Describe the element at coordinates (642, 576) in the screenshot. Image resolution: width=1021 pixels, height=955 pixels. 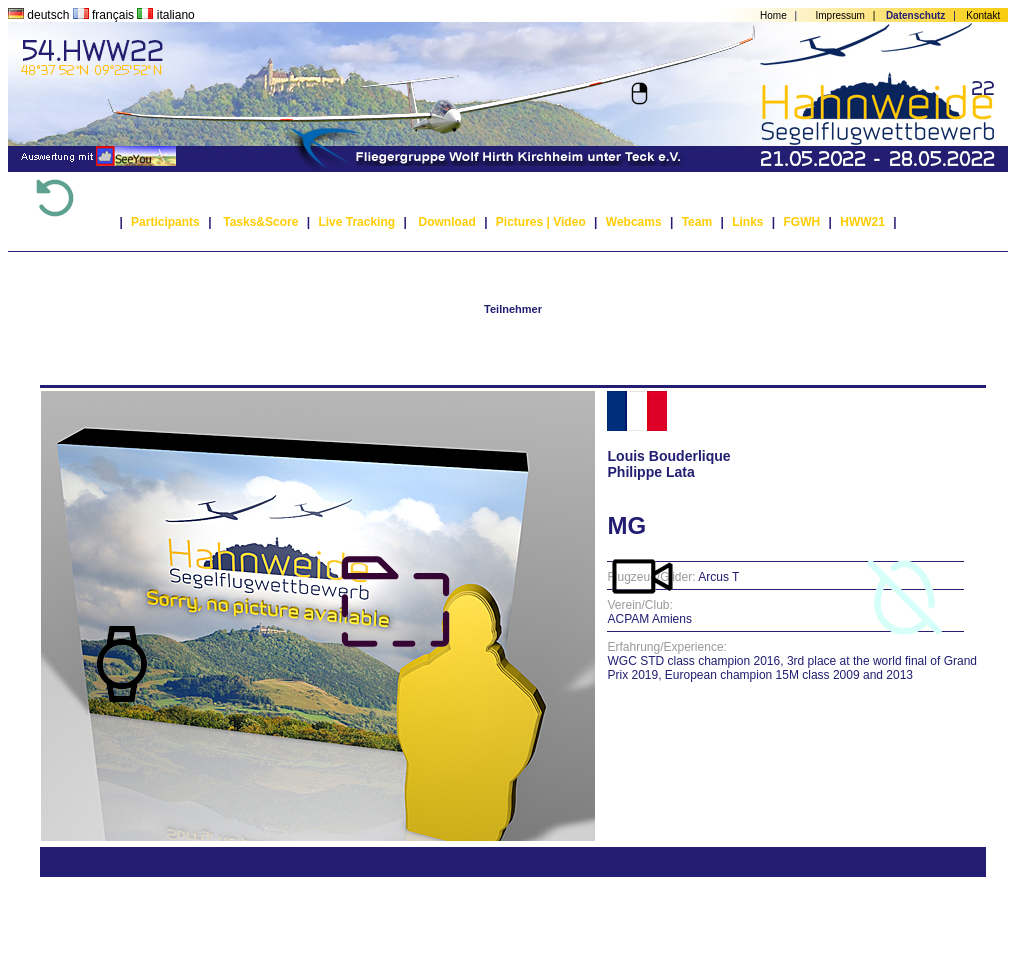
I see `start video recording` at that location.